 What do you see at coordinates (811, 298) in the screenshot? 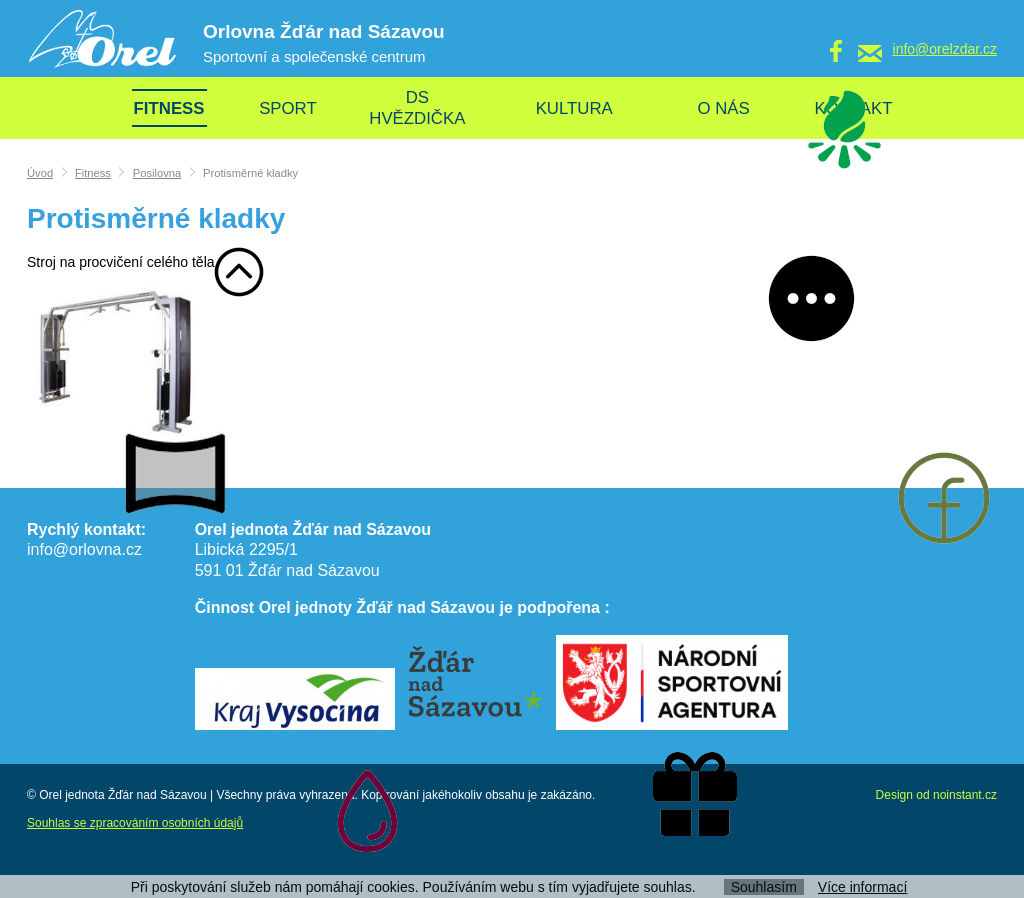
I see `access more options or actions` at bounding box center [811, 298].